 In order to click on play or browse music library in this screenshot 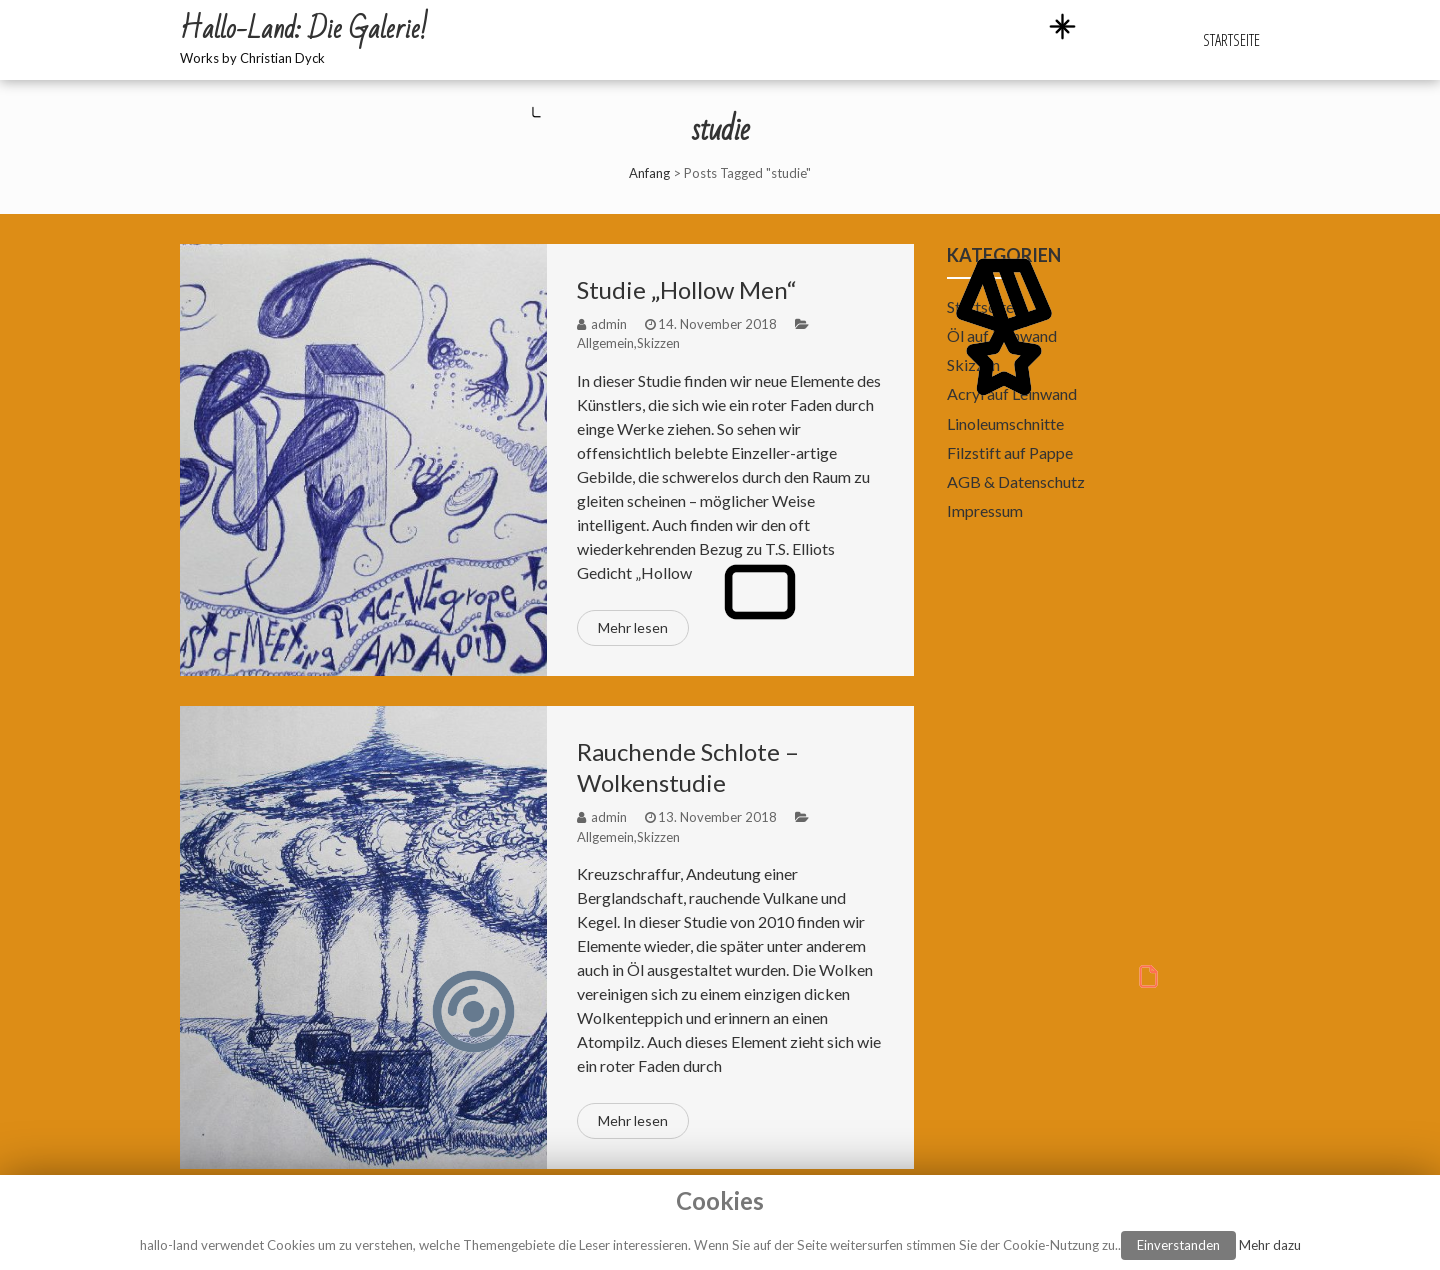, I will do `click(473, 1011)`.